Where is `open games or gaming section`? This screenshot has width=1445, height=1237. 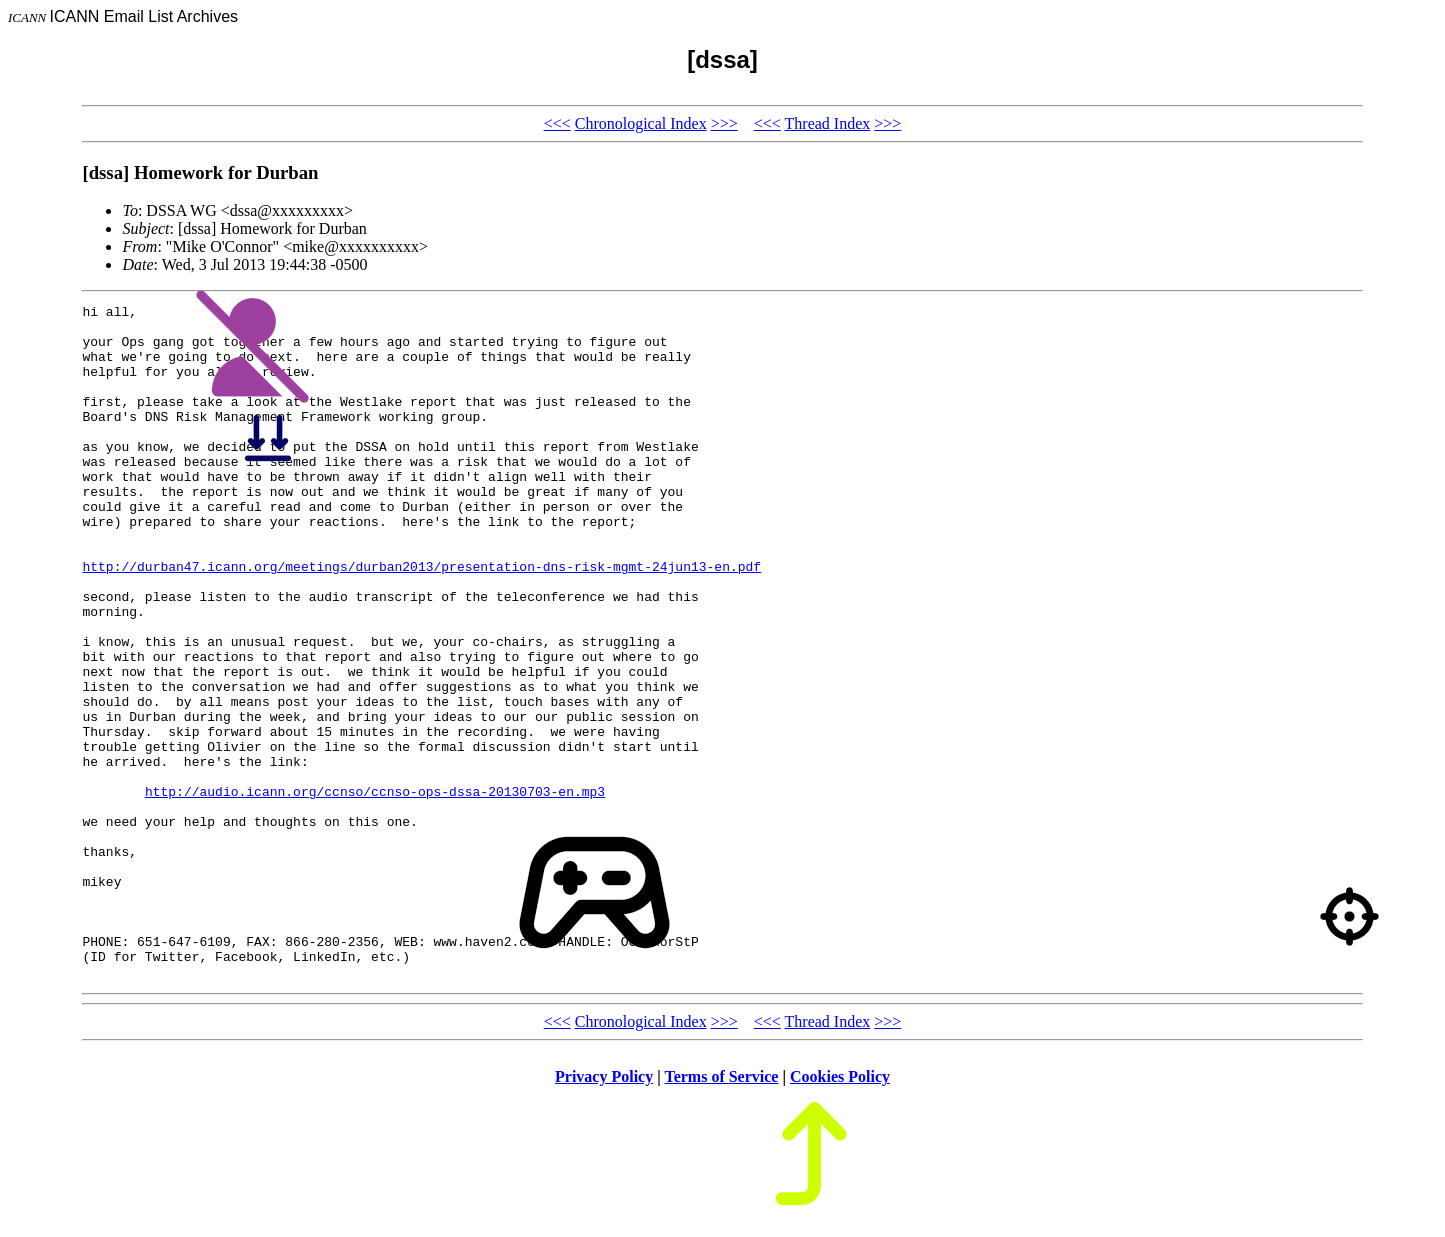
open games or gaming section is located at coordinates (594, 892).